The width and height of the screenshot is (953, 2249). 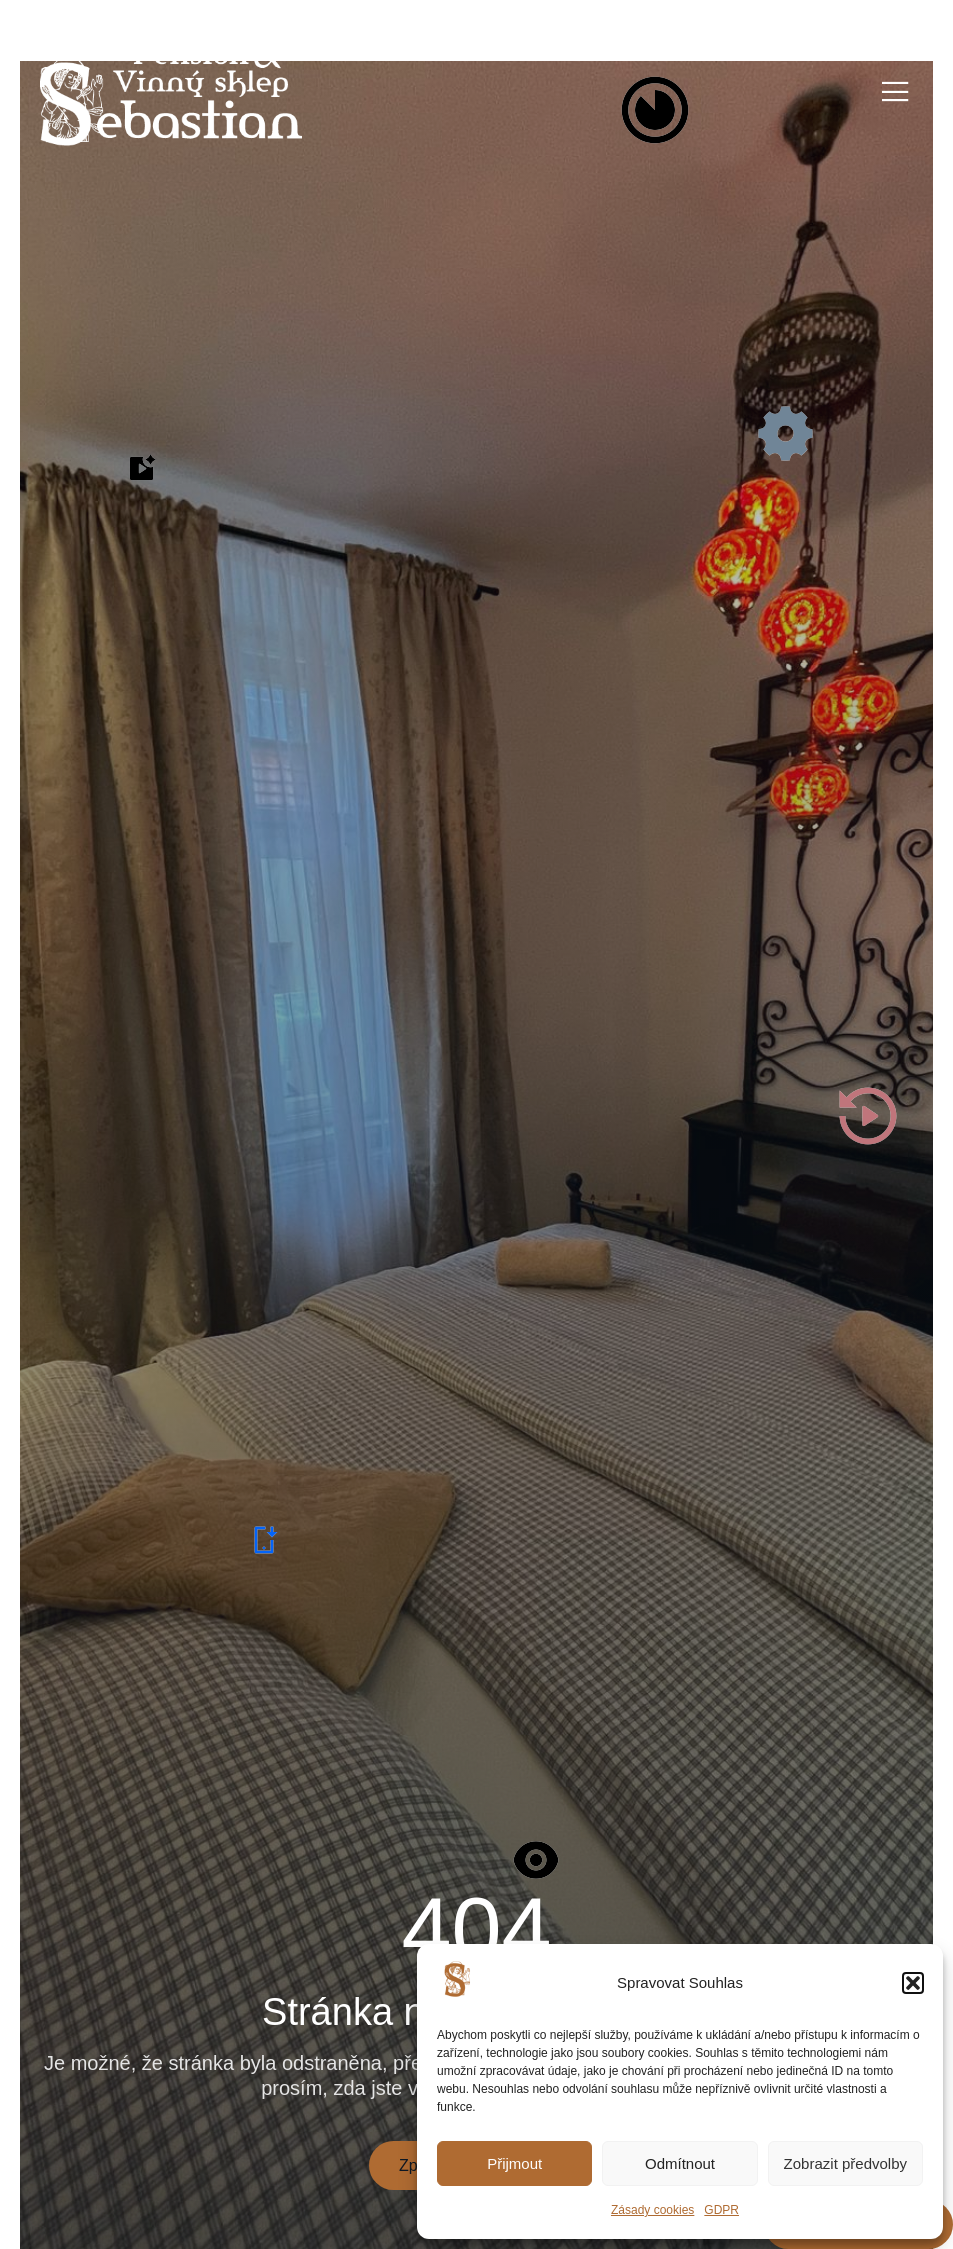 I want to click on access AI-powered video editing tools, so click(x=141, y=468).